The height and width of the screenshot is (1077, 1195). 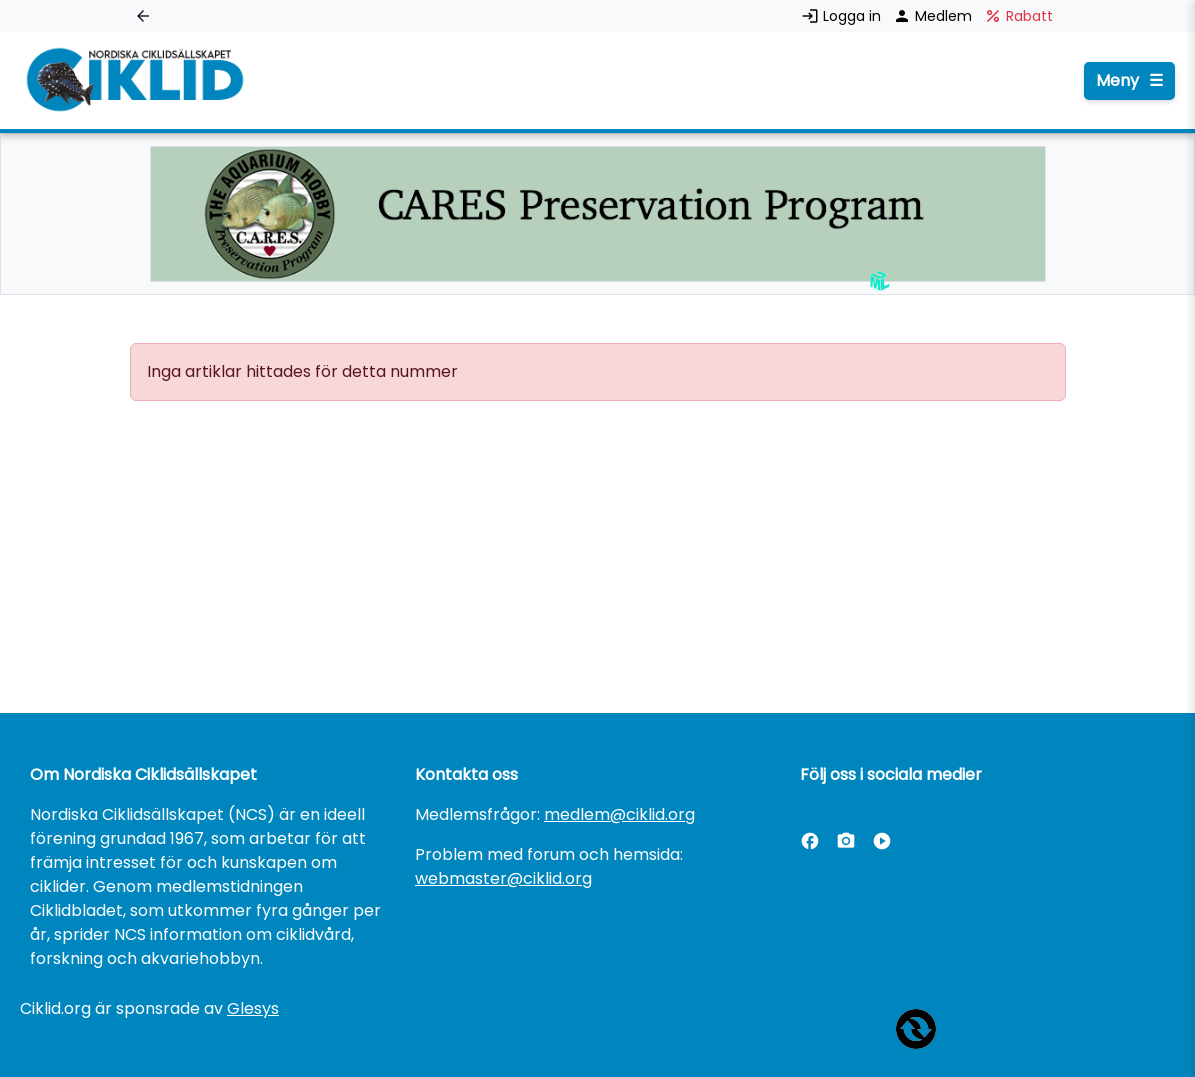 I want to click on open Convertio file conversion service, so click(x=916, y=1029).